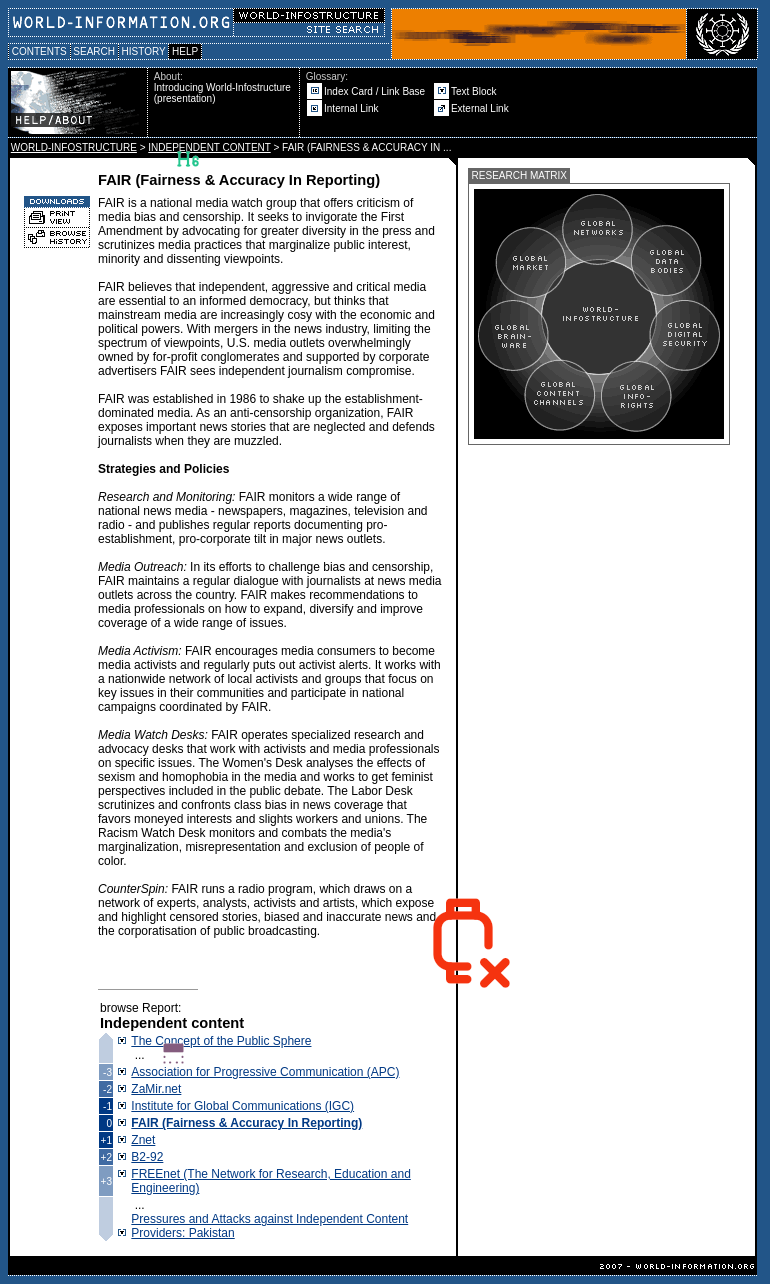  Describe the element at coordinates (173, 1053) in the screenshot. I see `align content to the top of a container` at that location.